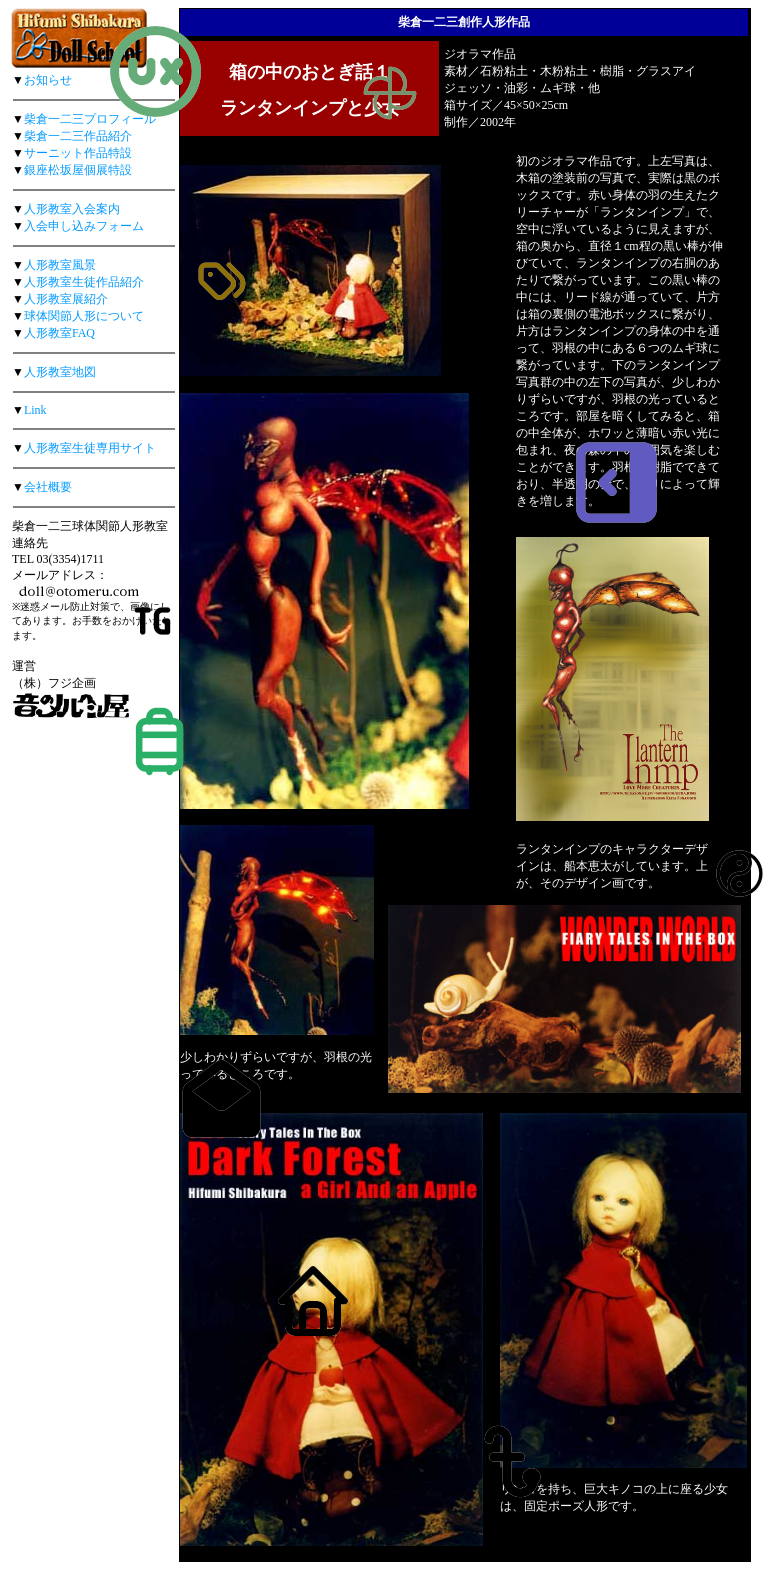 Image resolution: width=768 pixels, height=1570 pixels. Describe the element at coordinates (155, 71) in the screenshot. I see `access user experience design tools` at that location.